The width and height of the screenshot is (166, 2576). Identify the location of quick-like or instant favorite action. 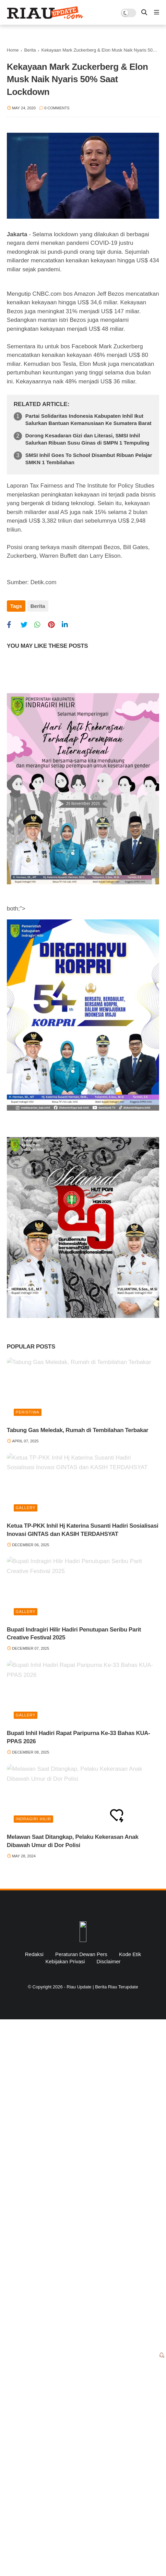
(117, 1815).